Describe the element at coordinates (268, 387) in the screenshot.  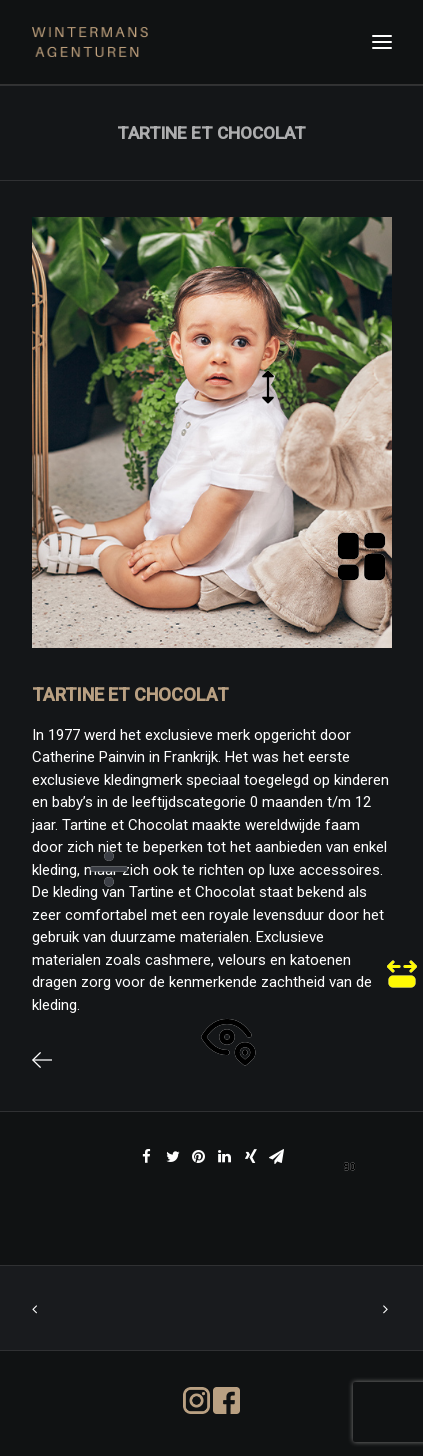
I see `adjust height or vertical size` at that location.